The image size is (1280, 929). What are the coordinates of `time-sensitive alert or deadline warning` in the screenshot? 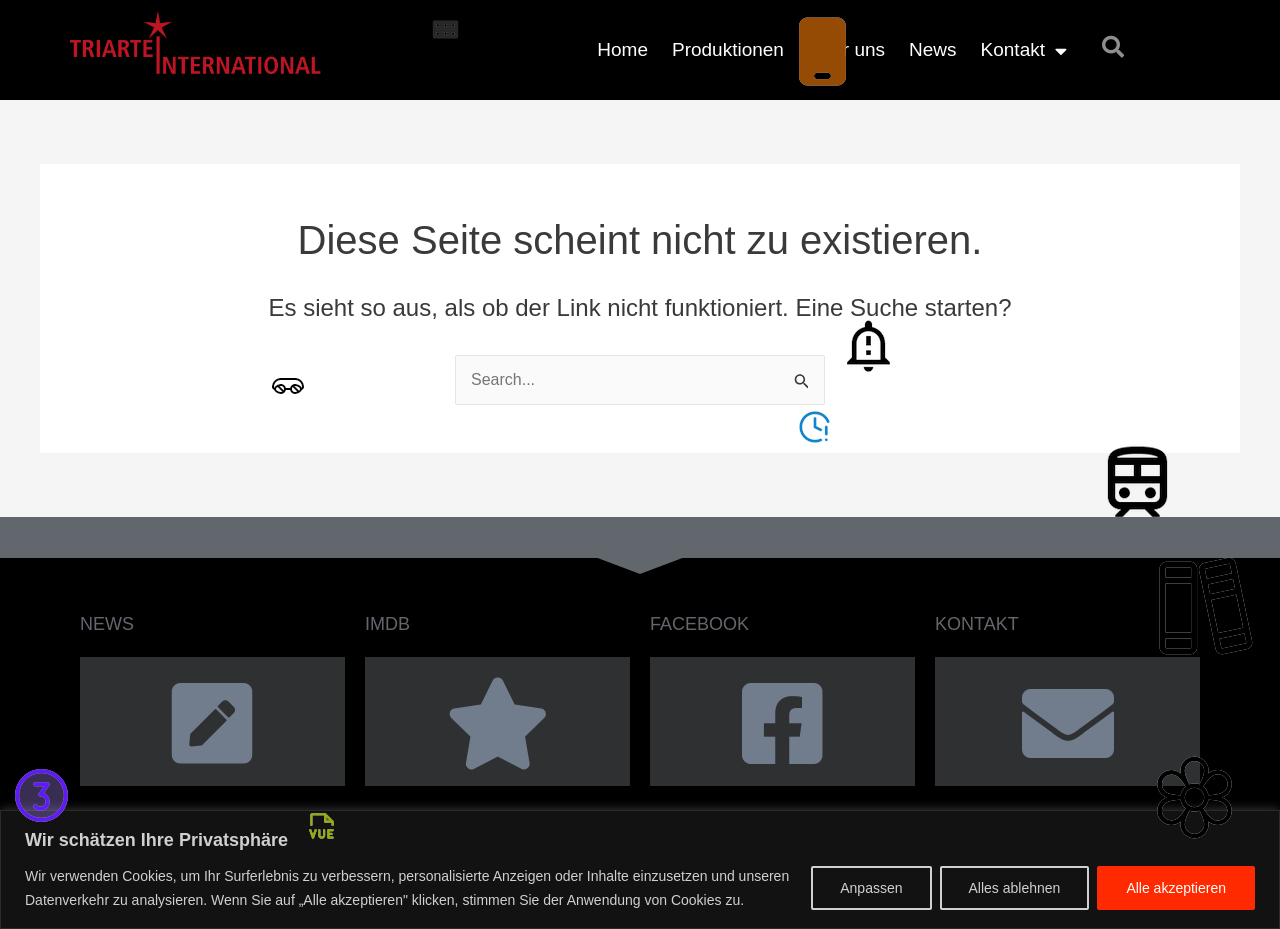 It's located at (815, 427).